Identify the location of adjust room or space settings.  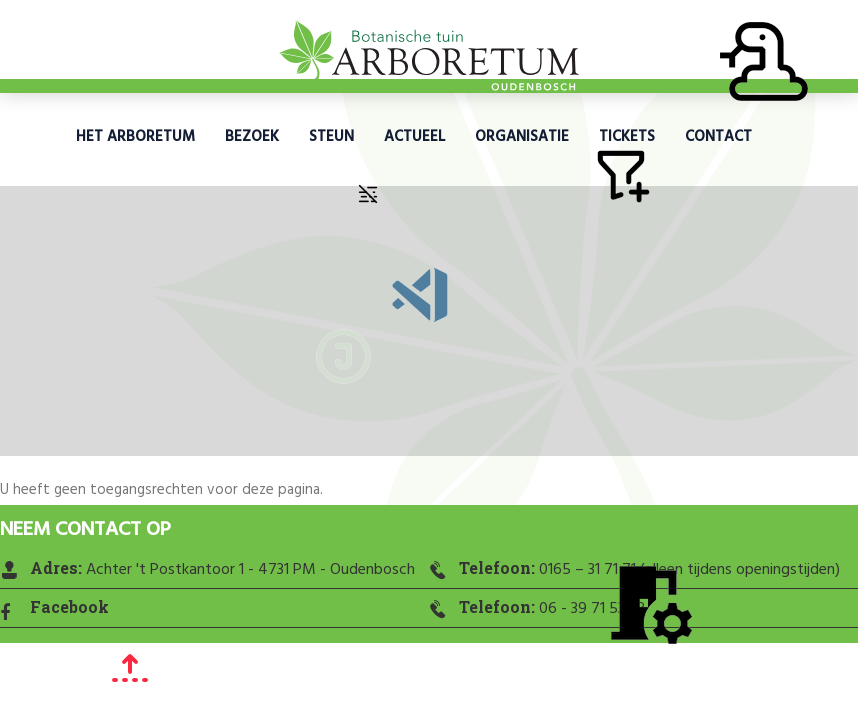
(648, 603).